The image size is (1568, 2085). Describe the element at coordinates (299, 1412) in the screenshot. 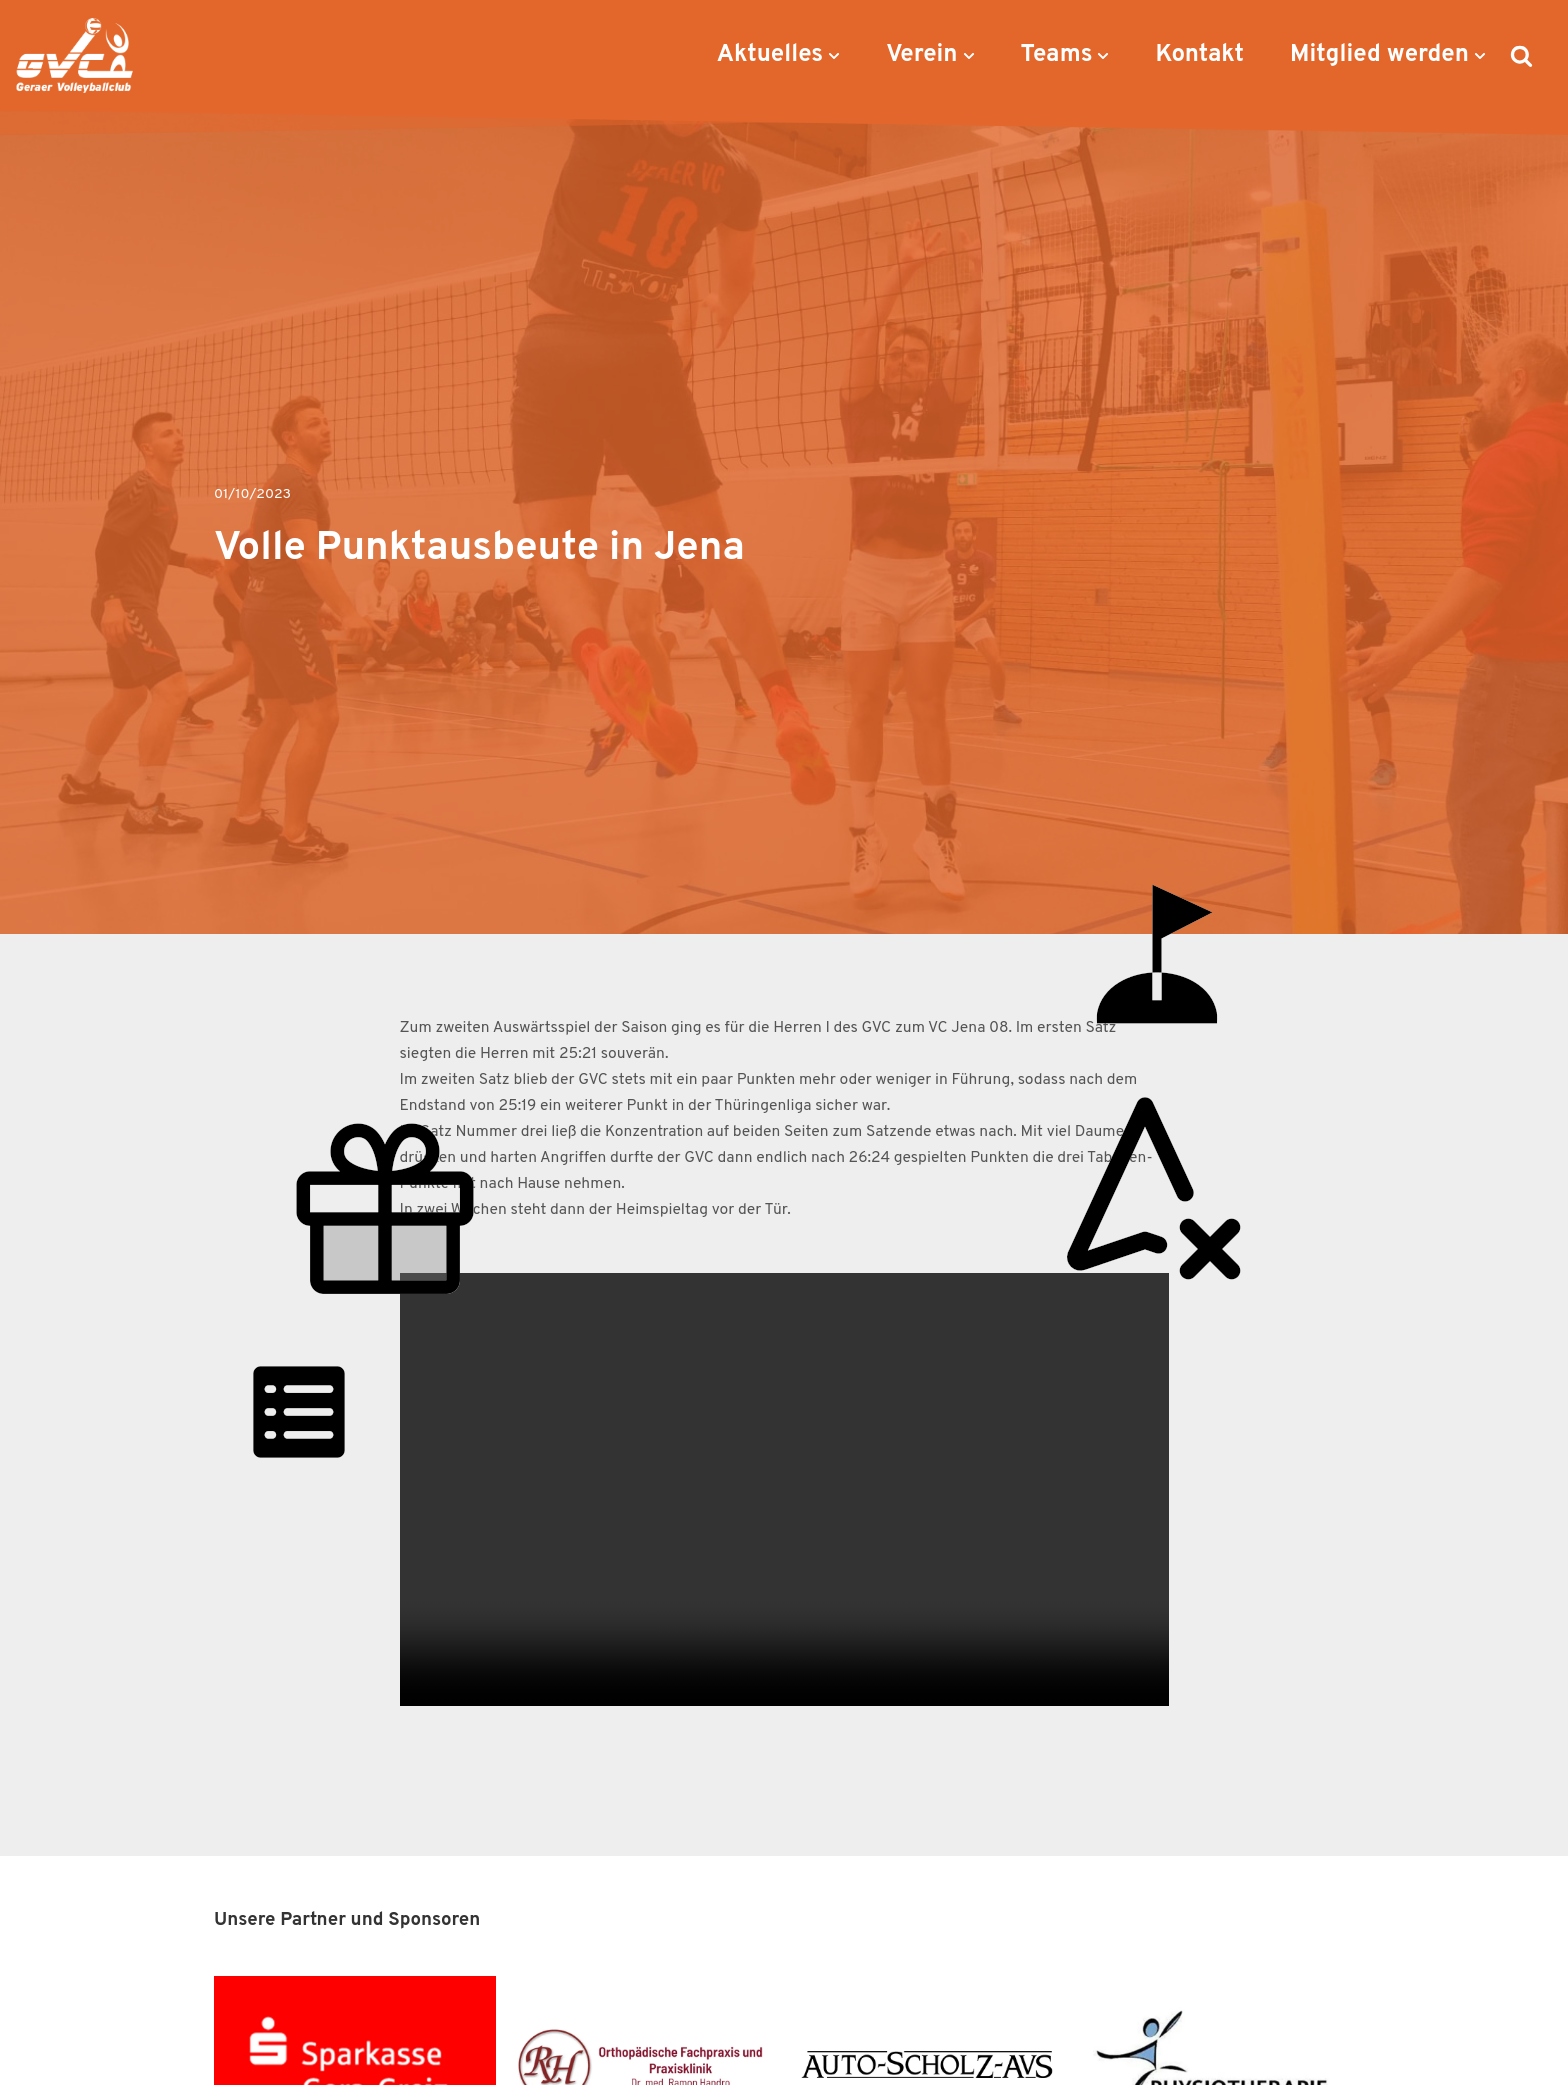

I see `view list of items` at that location.